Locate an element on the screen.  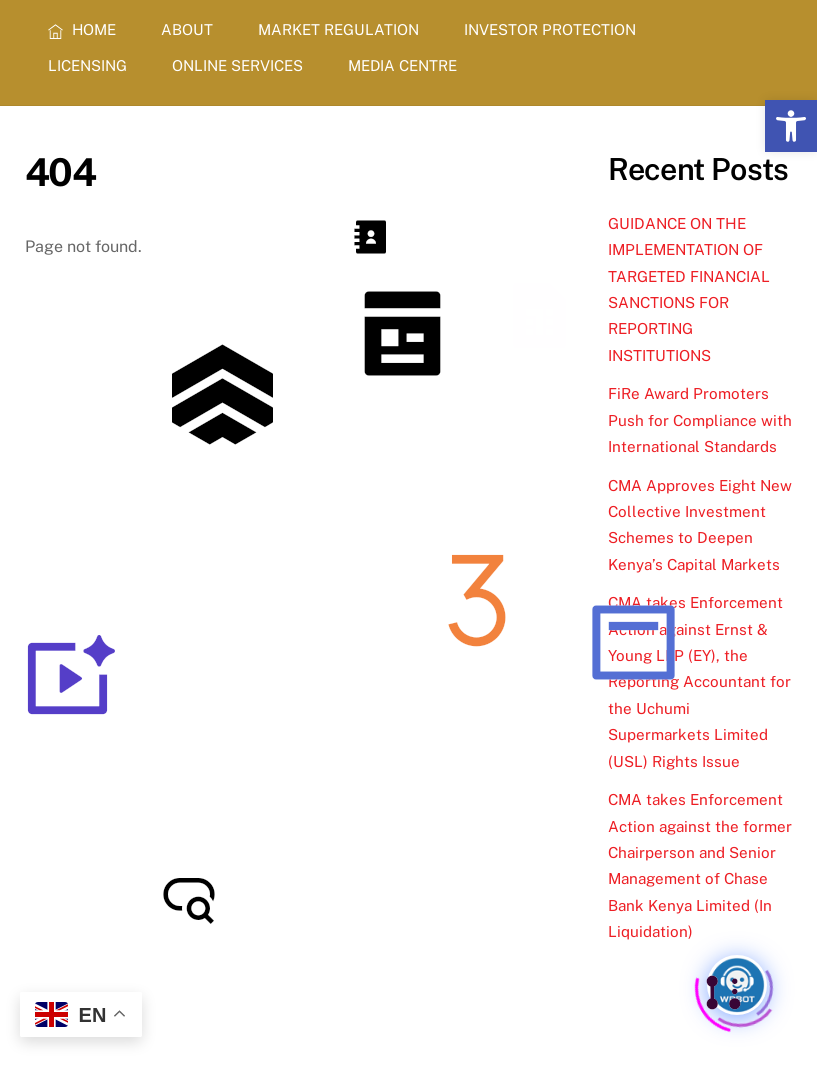
manage sim card settings is located at coordinates (539, 315).